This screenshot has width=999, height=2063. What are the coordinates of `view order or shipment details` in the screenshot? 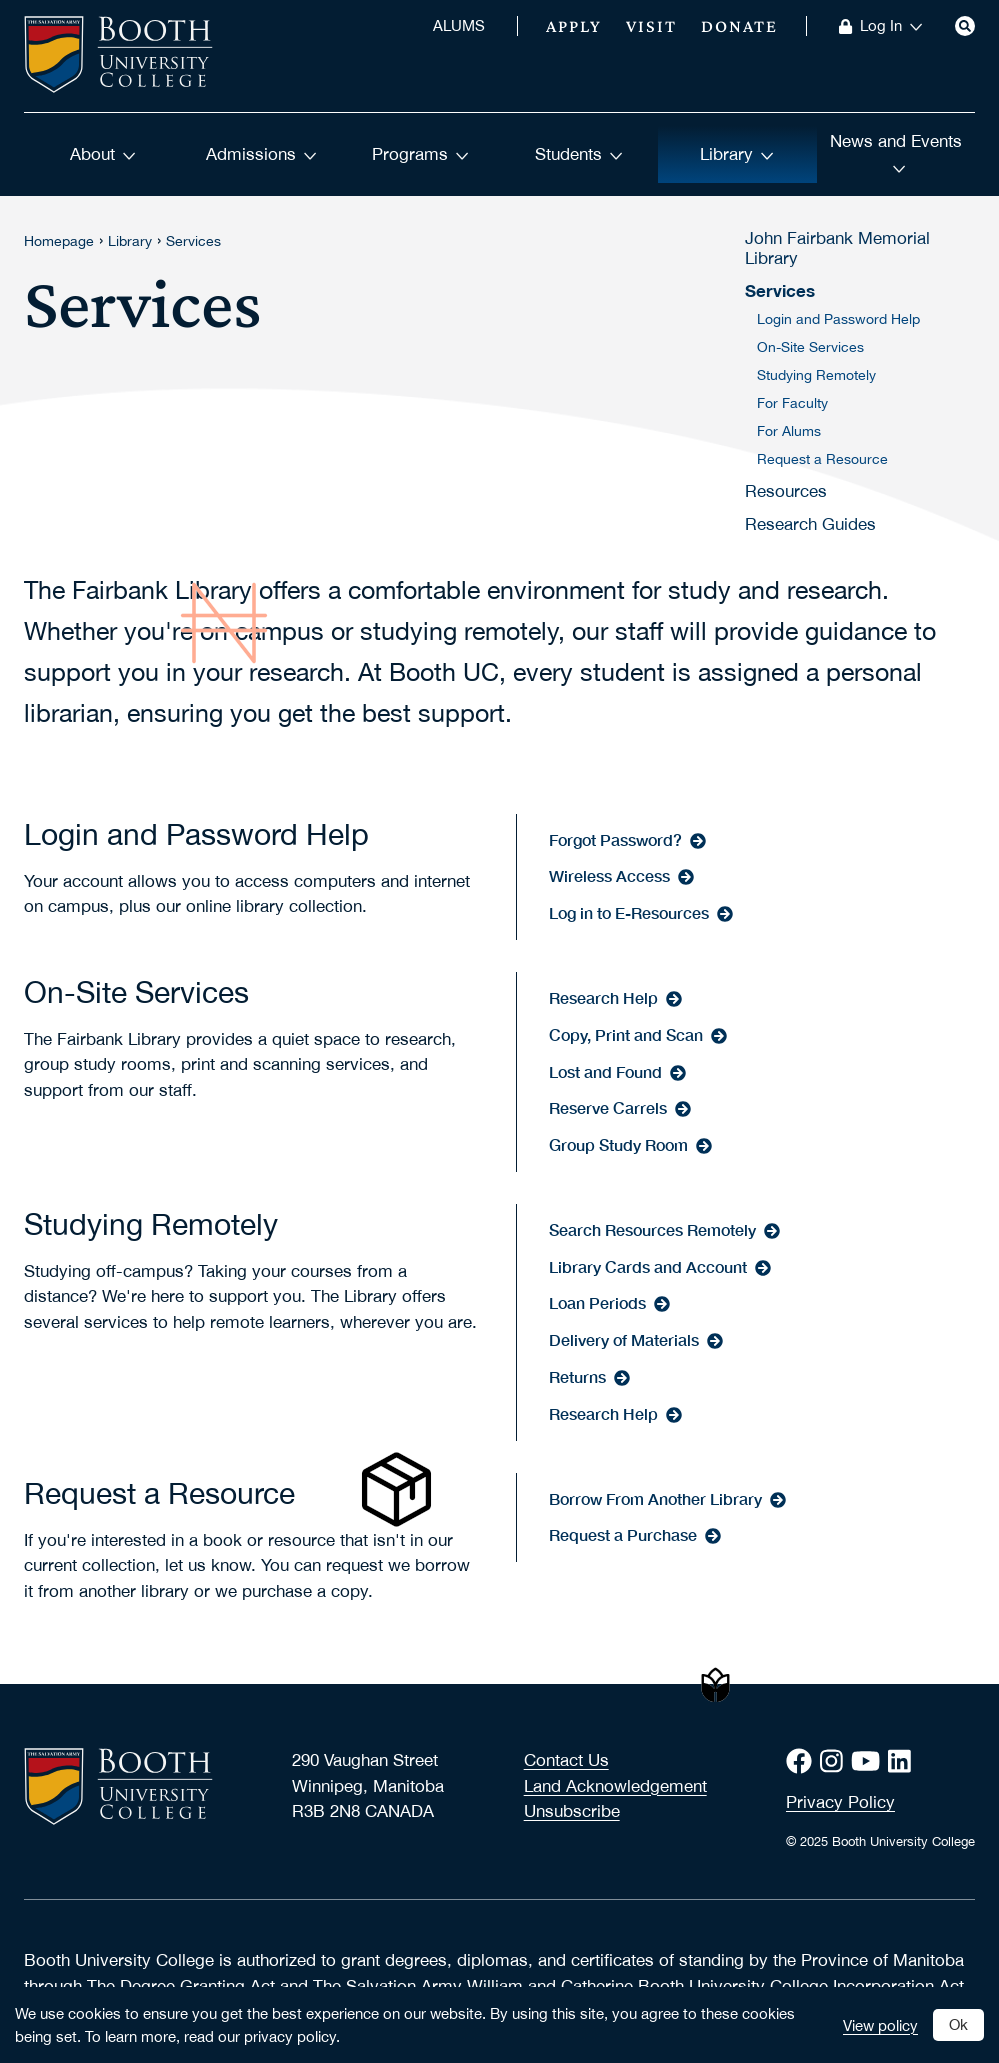 It's located at (396, 1489).